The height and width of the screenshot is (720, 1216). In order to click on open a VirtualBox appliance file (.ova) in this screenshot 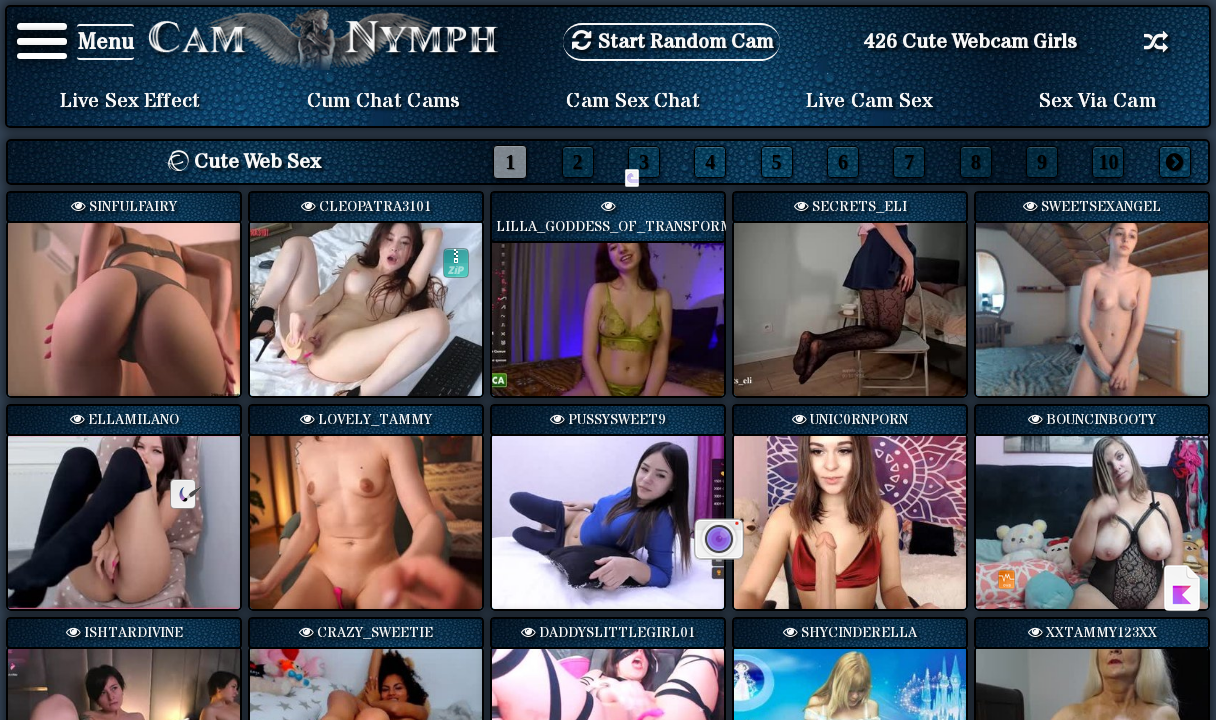, I will do `click(1006, 579)`.